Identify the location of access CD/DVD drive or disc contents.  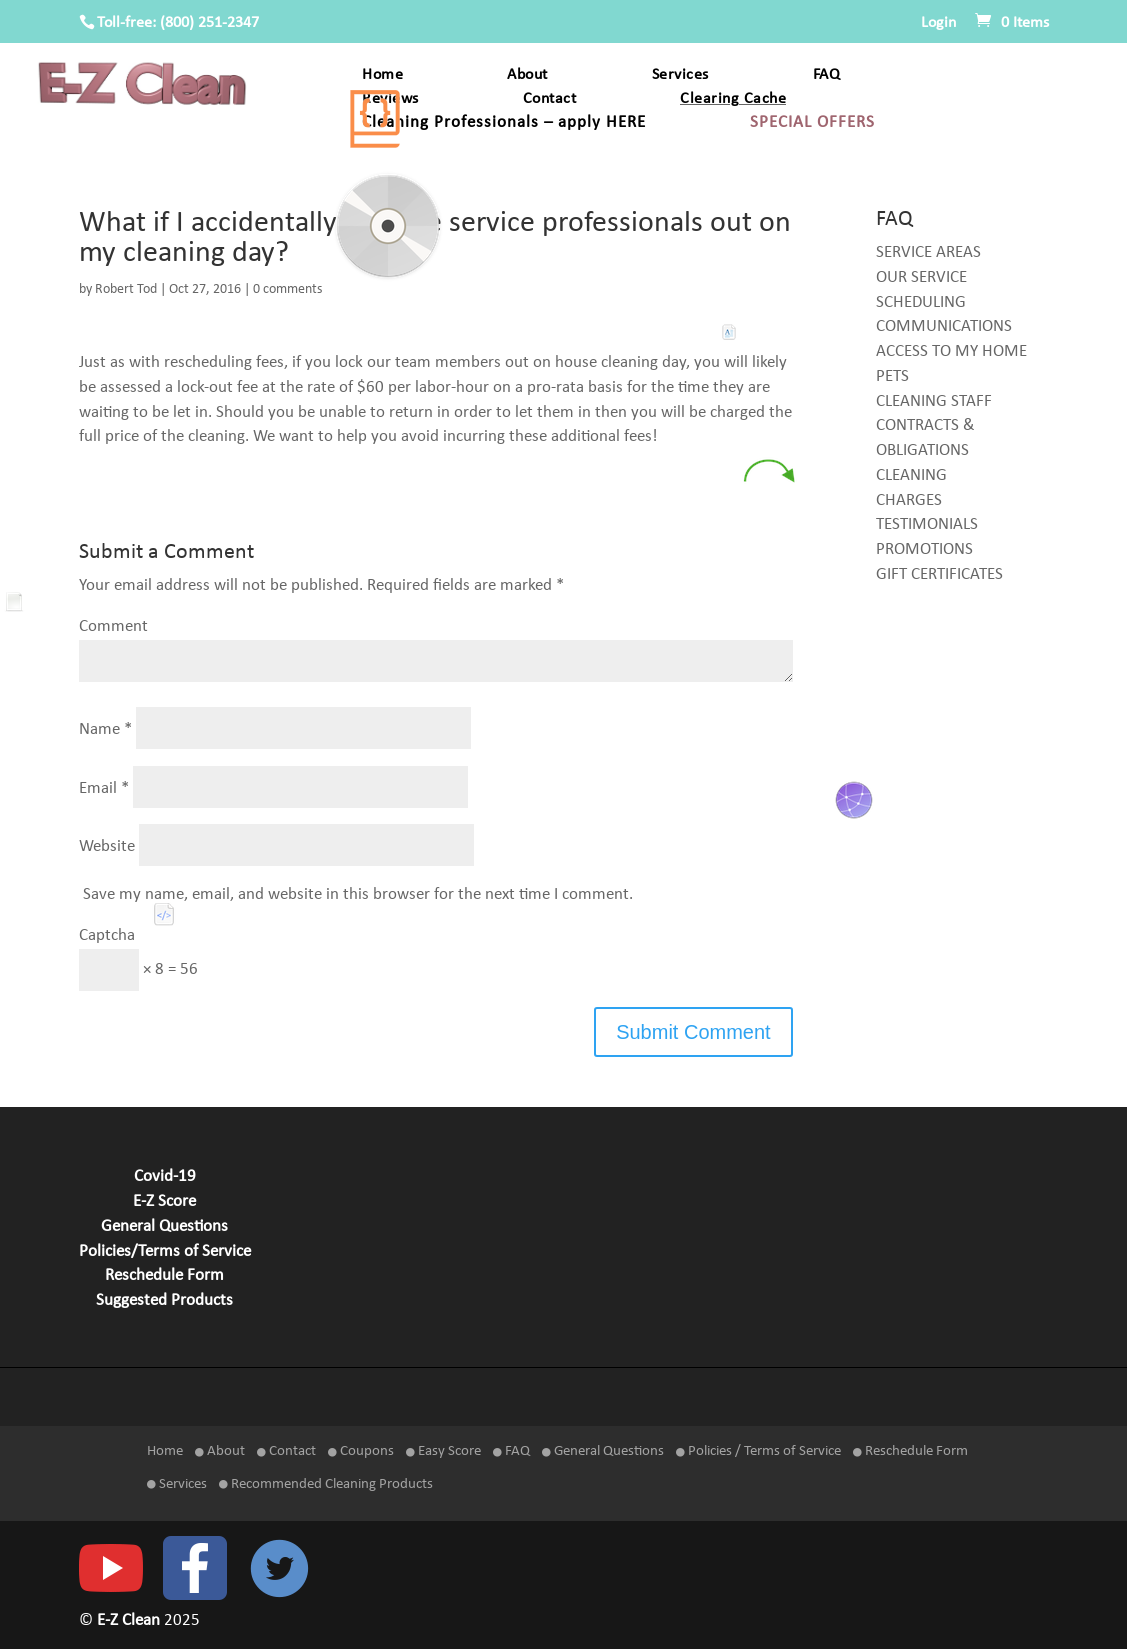
(388, 226).